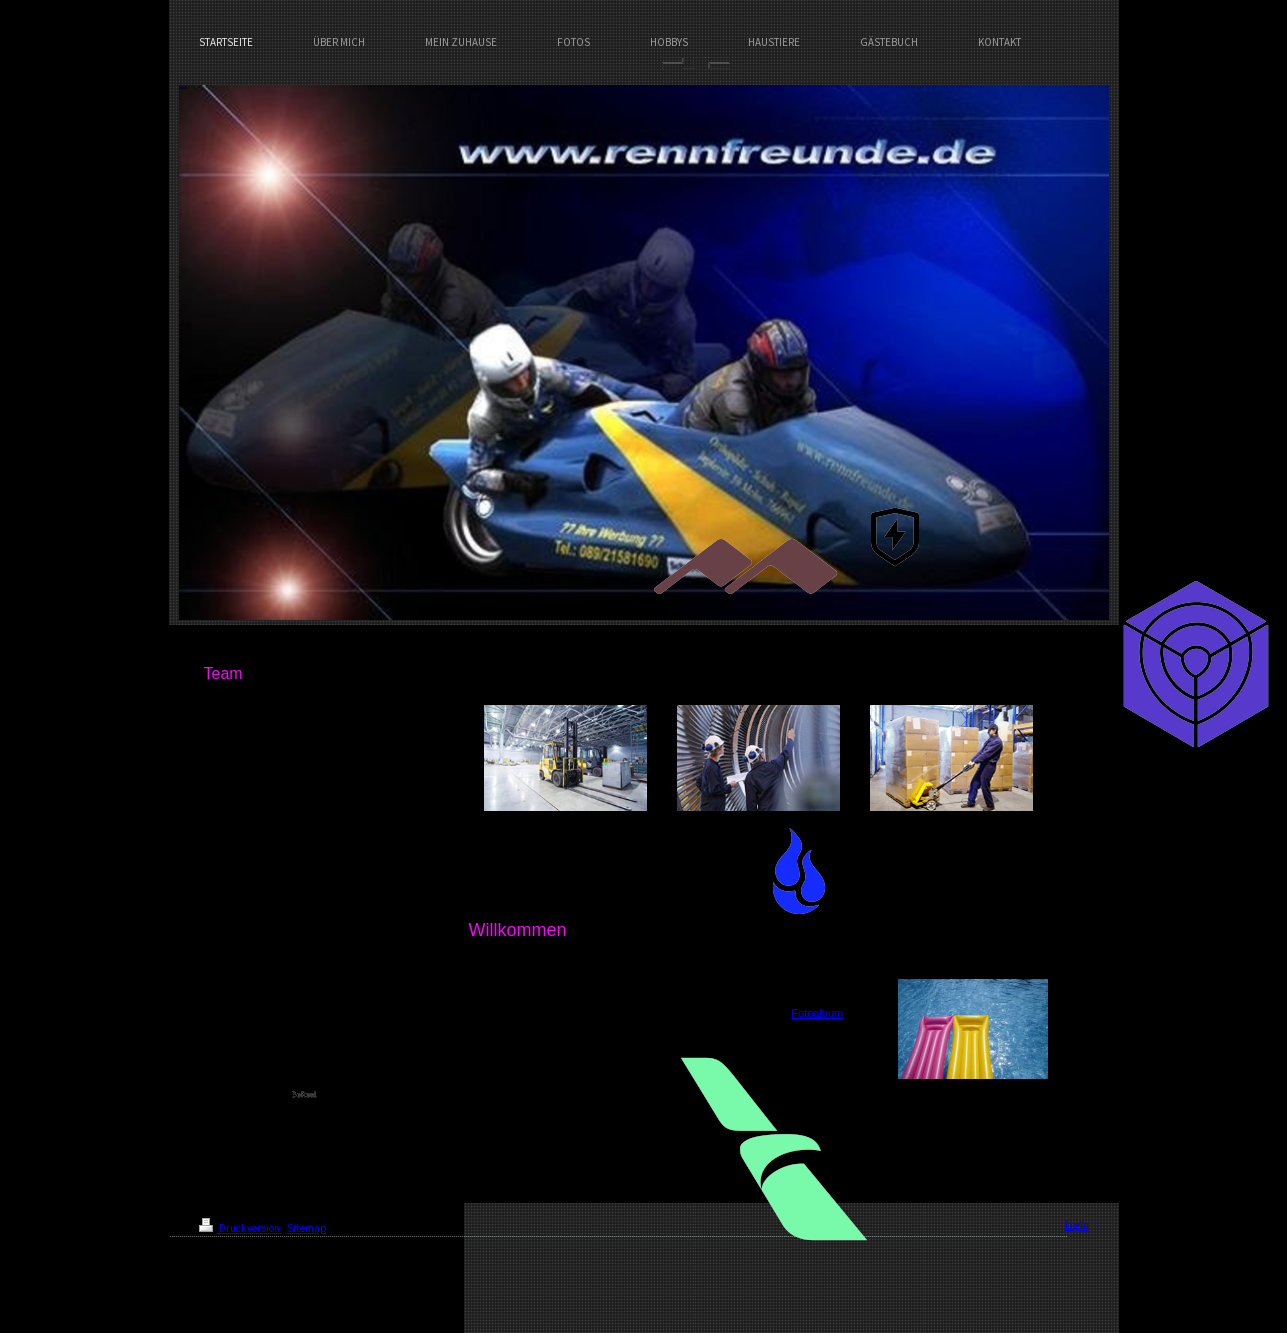 This screenshot has width=1287, height=1333. What do you see at coordinates (696, 63) in the screenshot?
I see `playstation 2 brand logo` at bounding box center [696, 63].